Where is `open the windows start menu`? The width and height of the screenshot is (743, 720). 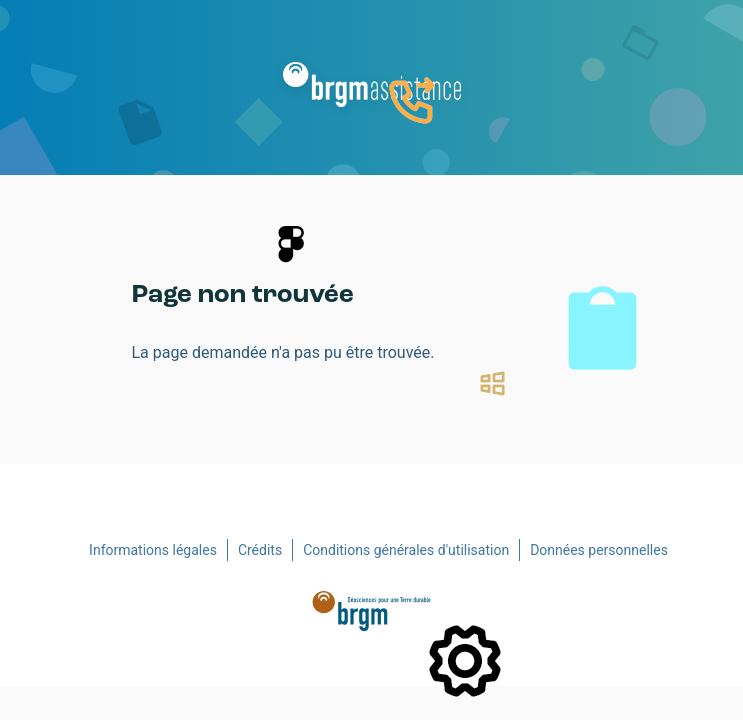 open the windows start menu is located at coordinates (493, 383).